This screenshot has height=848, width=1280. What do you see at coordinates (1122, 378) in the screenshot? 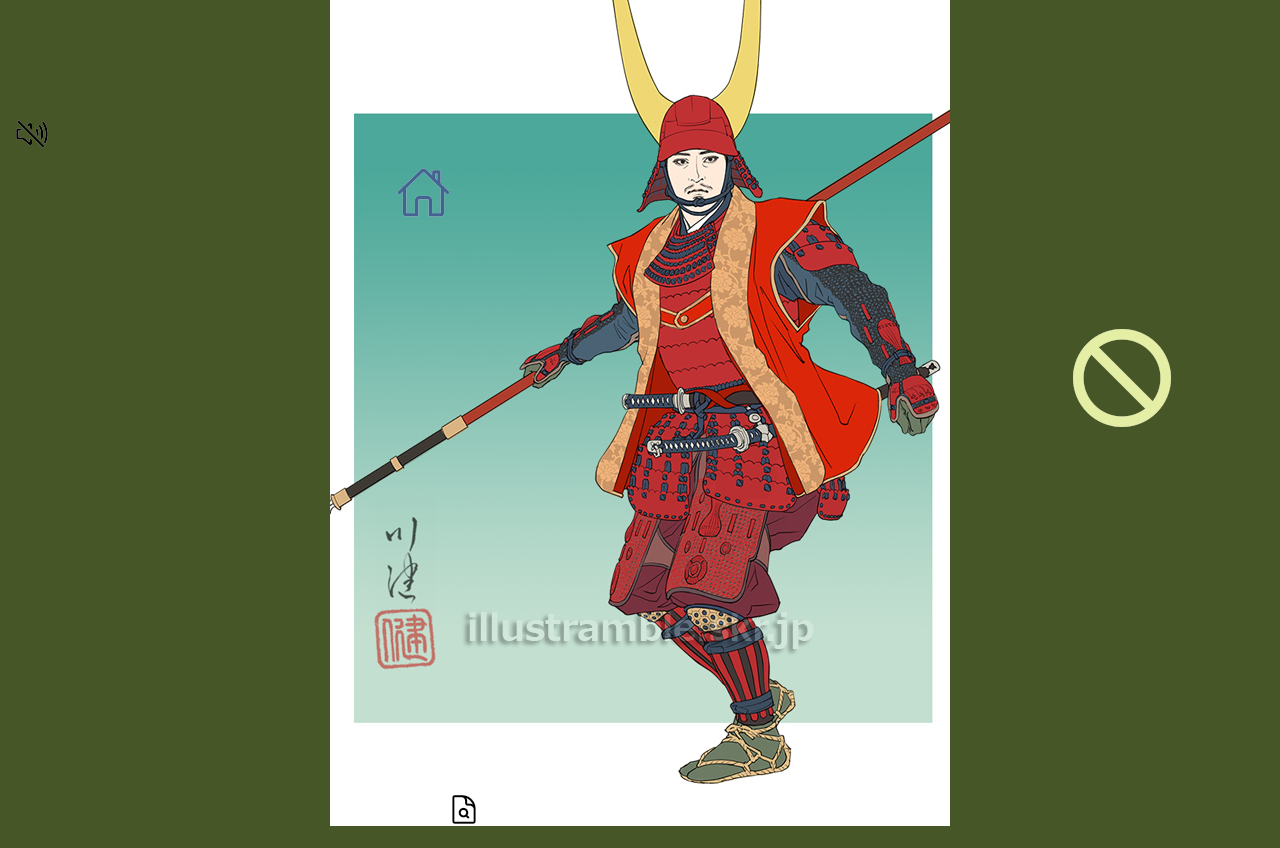
I see `indicates a blocked or prohibited action` at bounding box center [1122, 378].